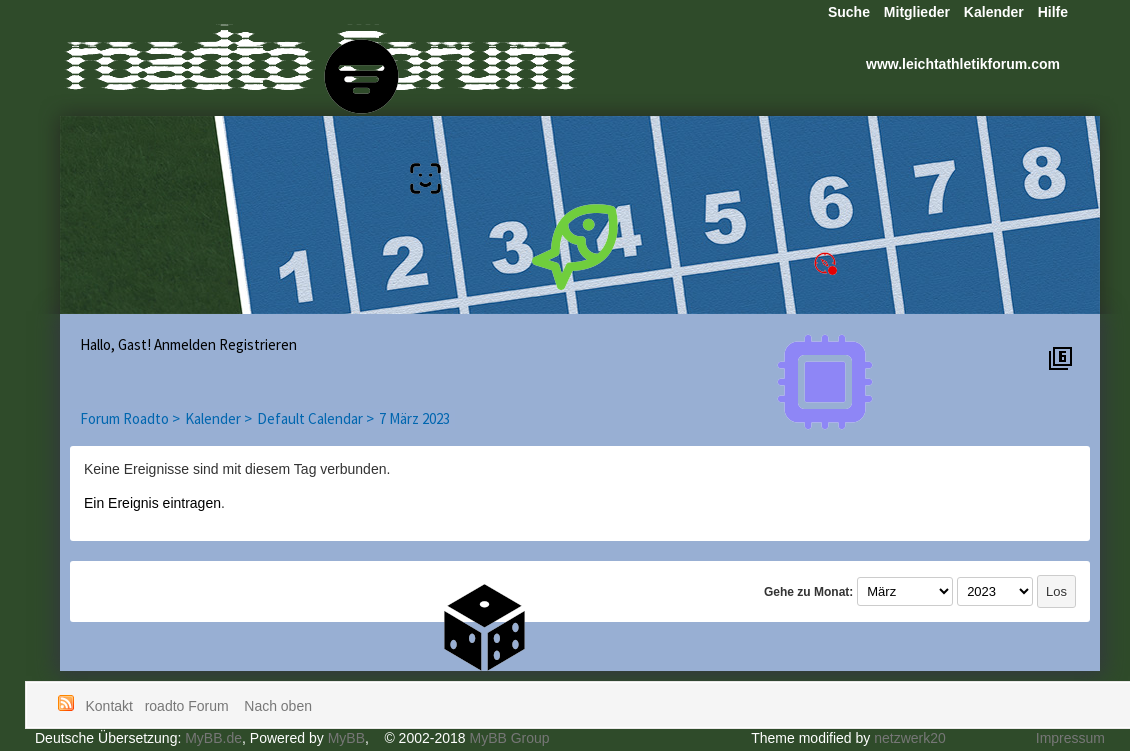 The image size is (1130, 751). Describe the element at coordinates (361, 76) in the screenshot. I see `filter or sort content` at that location.